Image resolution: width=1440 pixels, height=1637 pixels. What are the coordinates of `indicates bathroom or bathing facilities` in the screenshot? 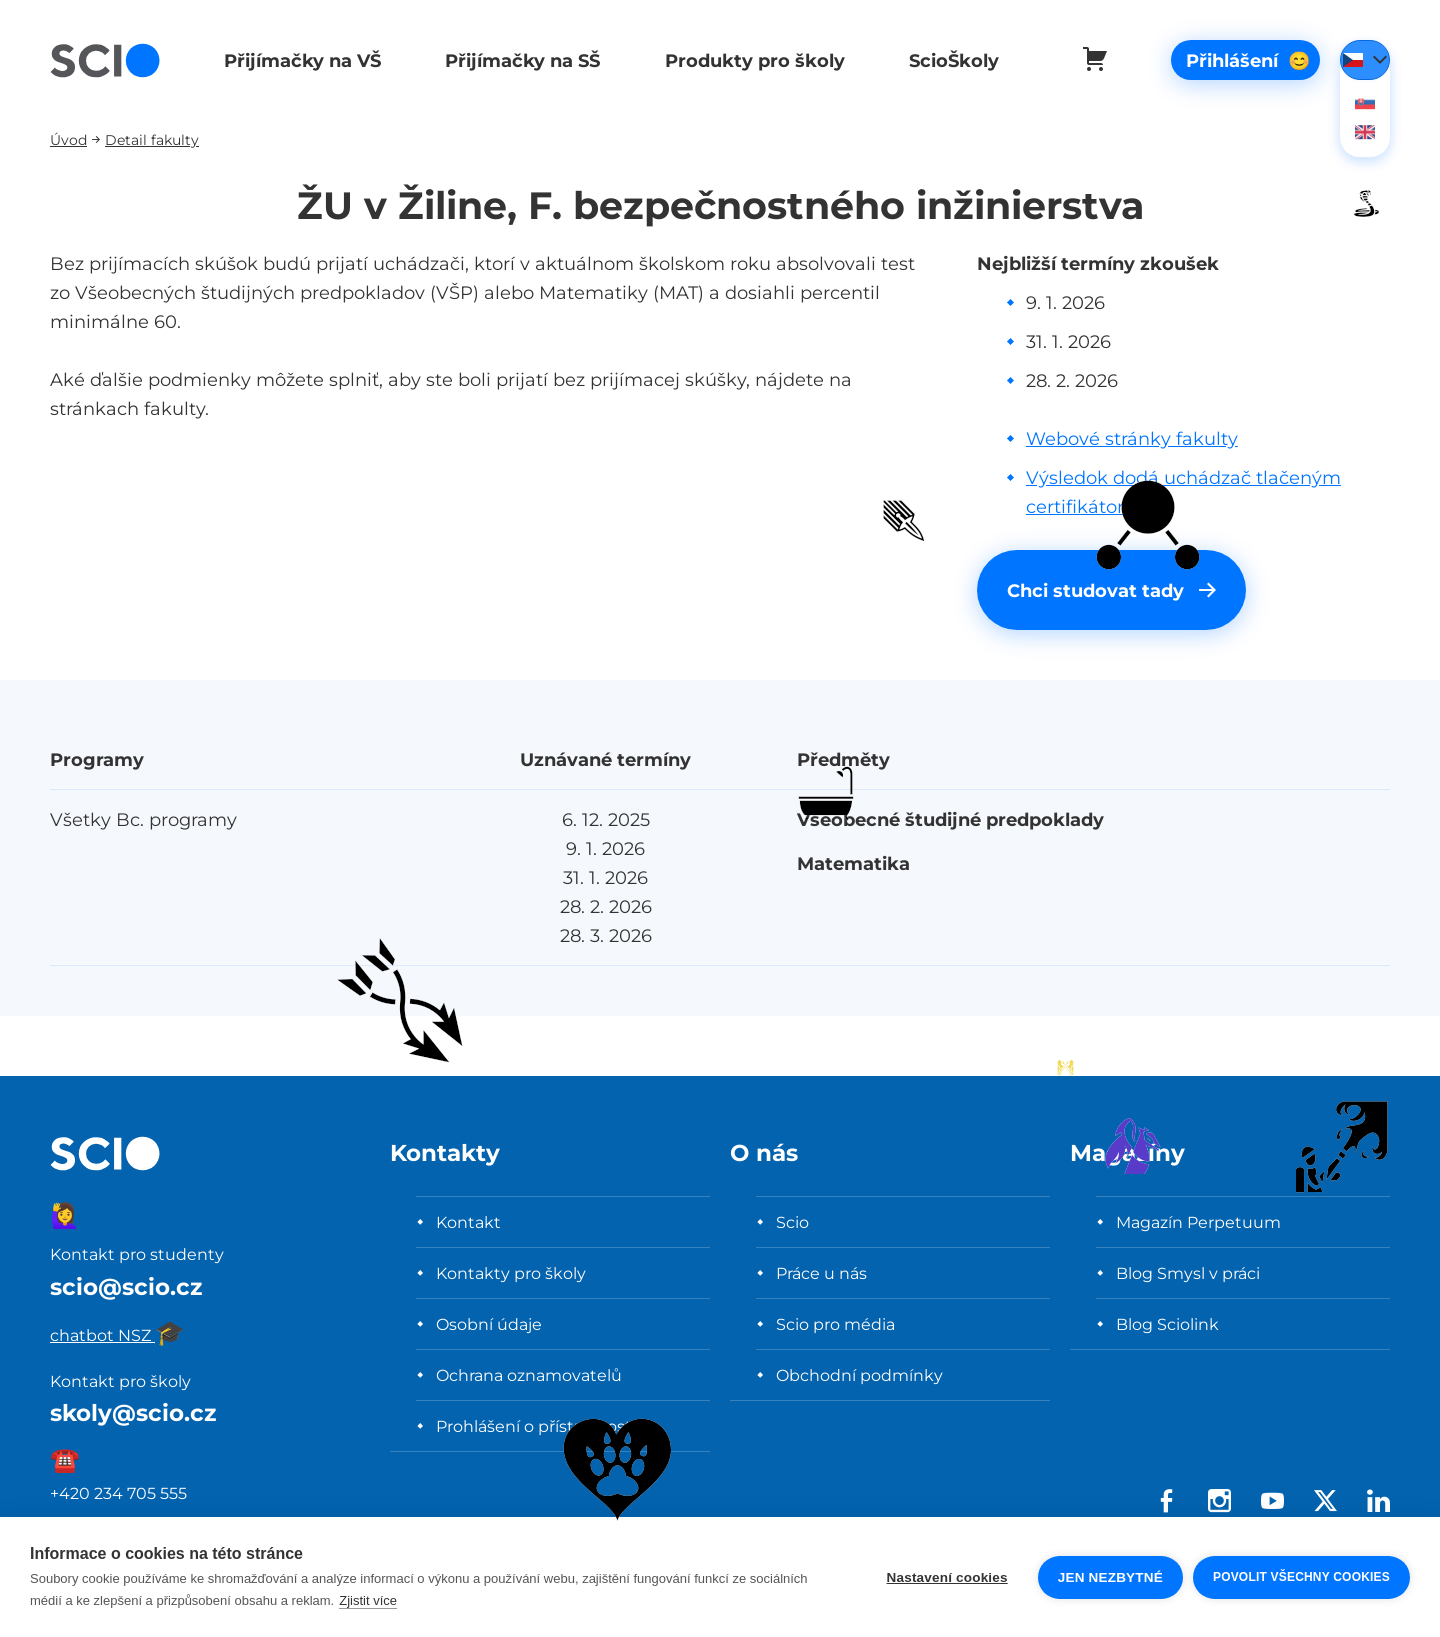 It's located at (826, 793).